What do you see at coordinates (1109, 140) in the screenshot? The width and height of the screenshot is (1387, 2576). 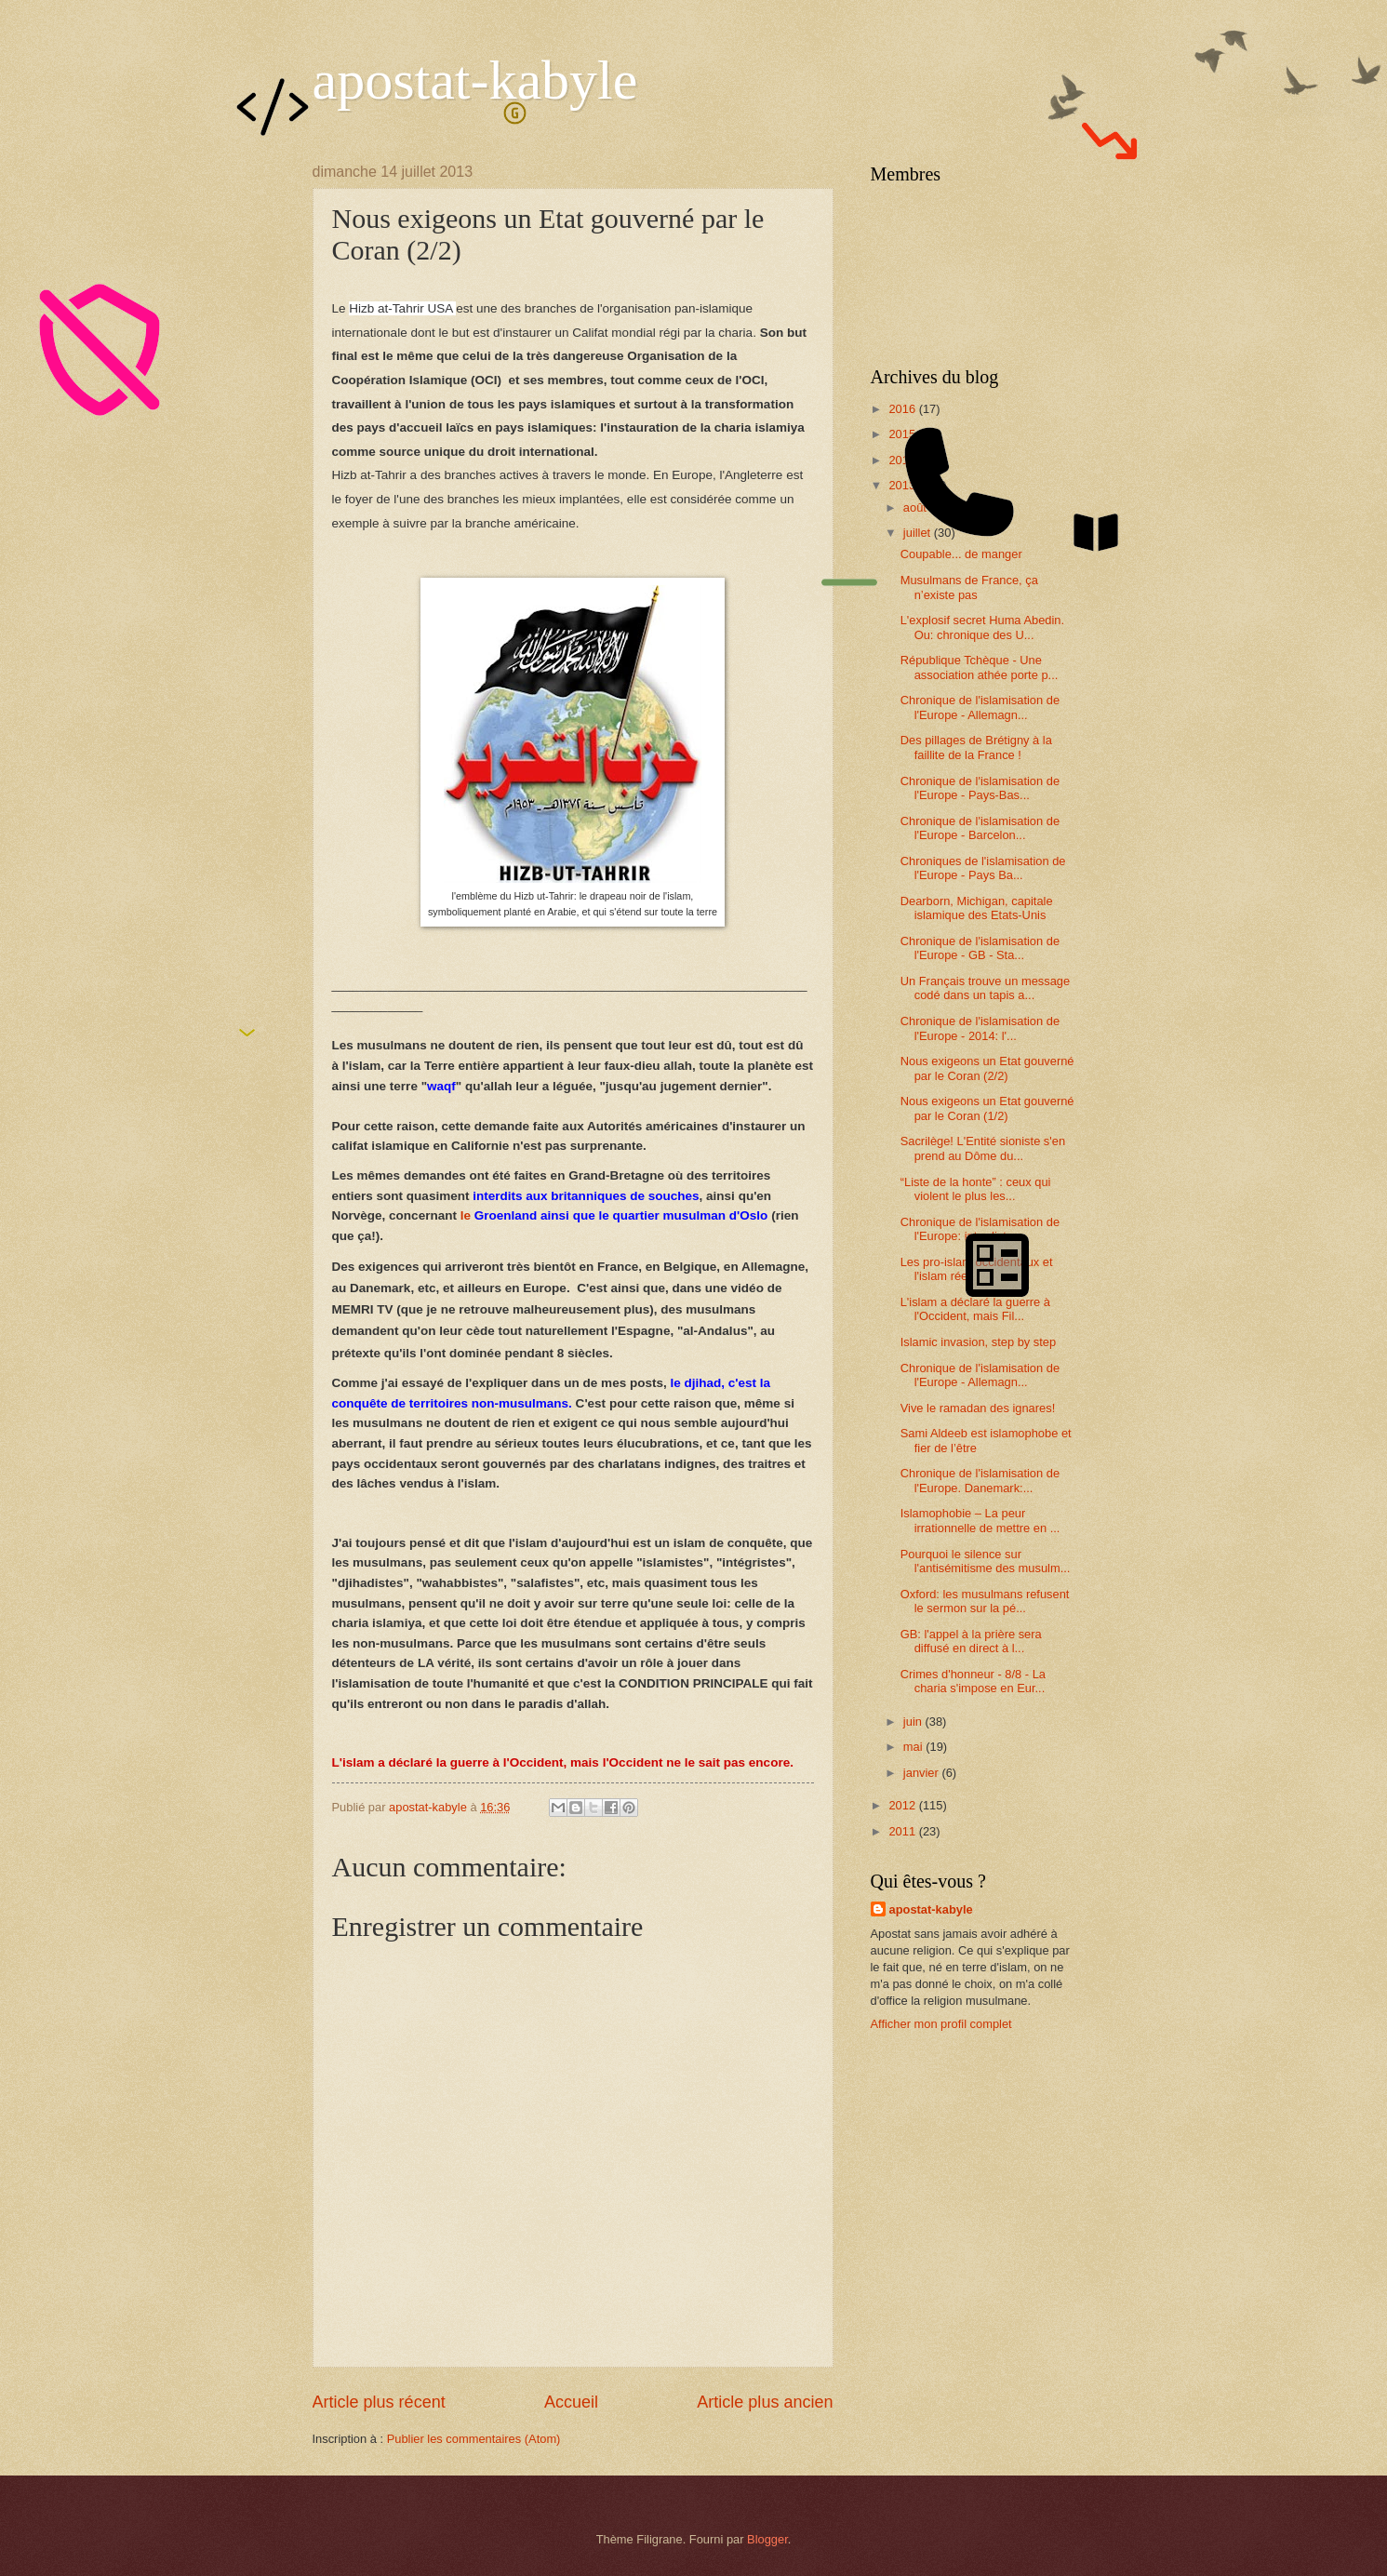 I see `indicates a downward trend or decline` at bounding box center [1109, 140].